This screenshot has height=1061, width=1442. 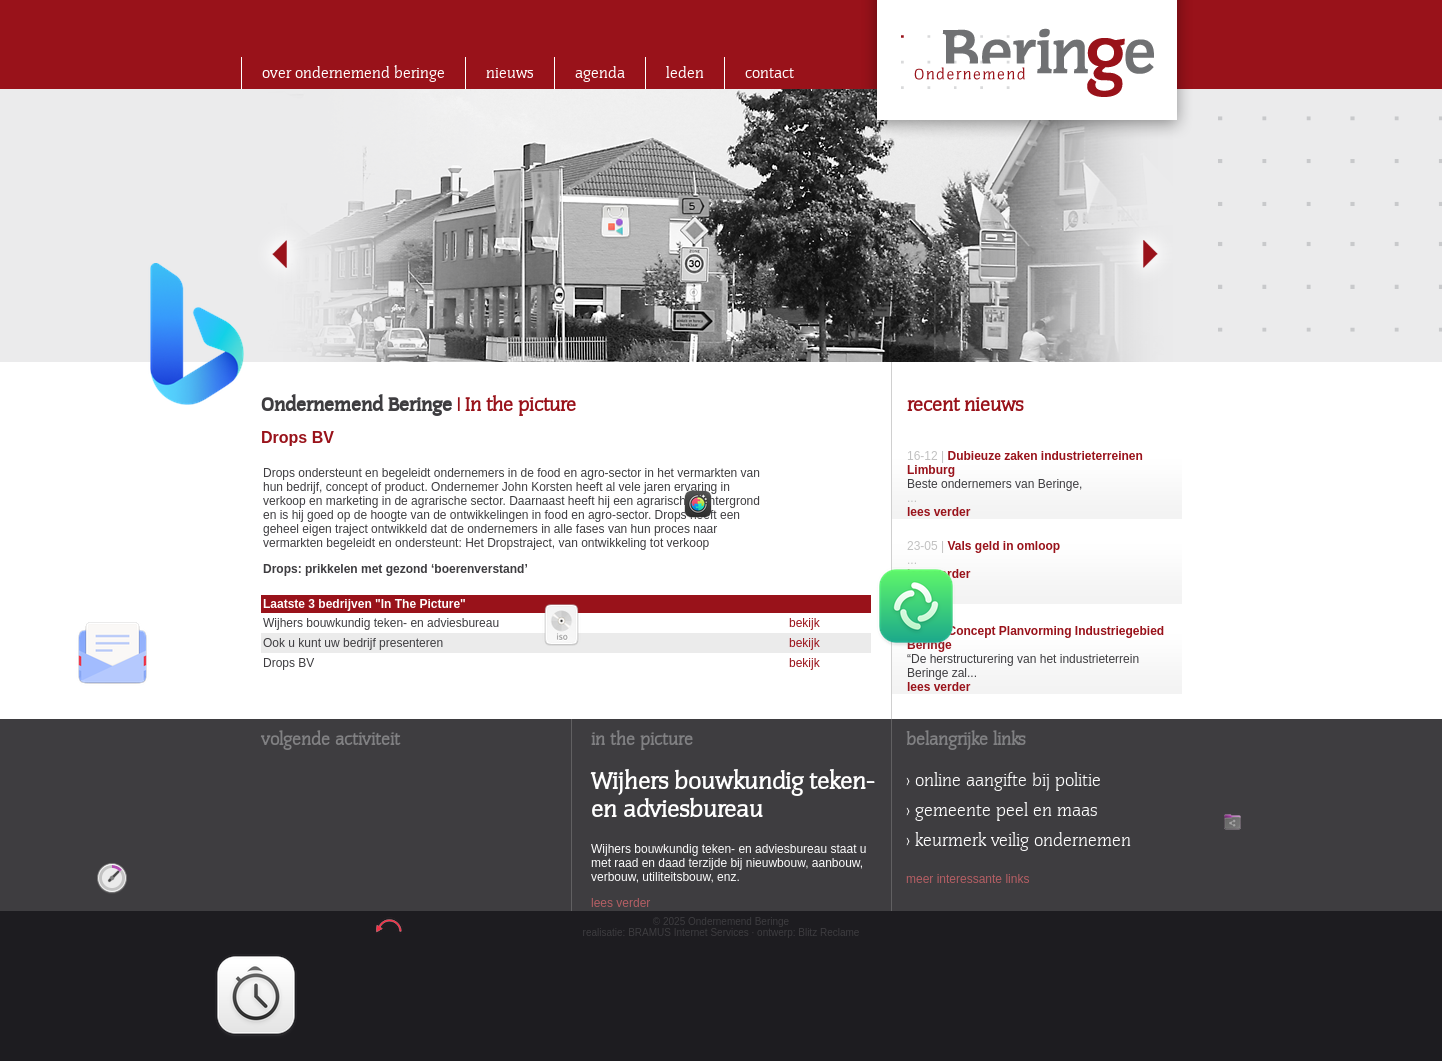 I want to click on open pomidor timer app, so click(x=256, y=995).